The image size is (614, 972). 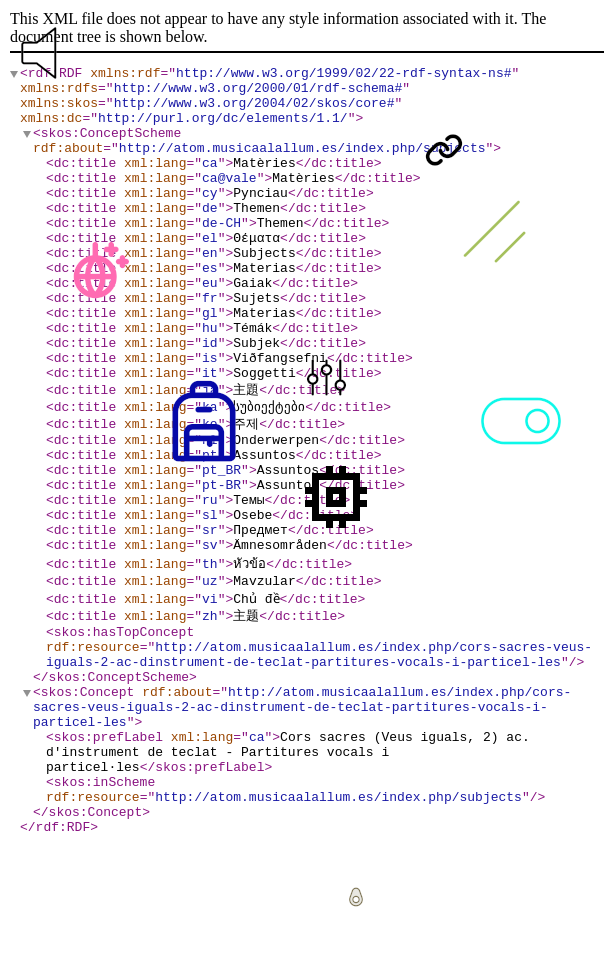 What do you see at coordinates (204, 424) in the screenshot?
I see `access your inventory or stored items` at bounding box center [204, 424].